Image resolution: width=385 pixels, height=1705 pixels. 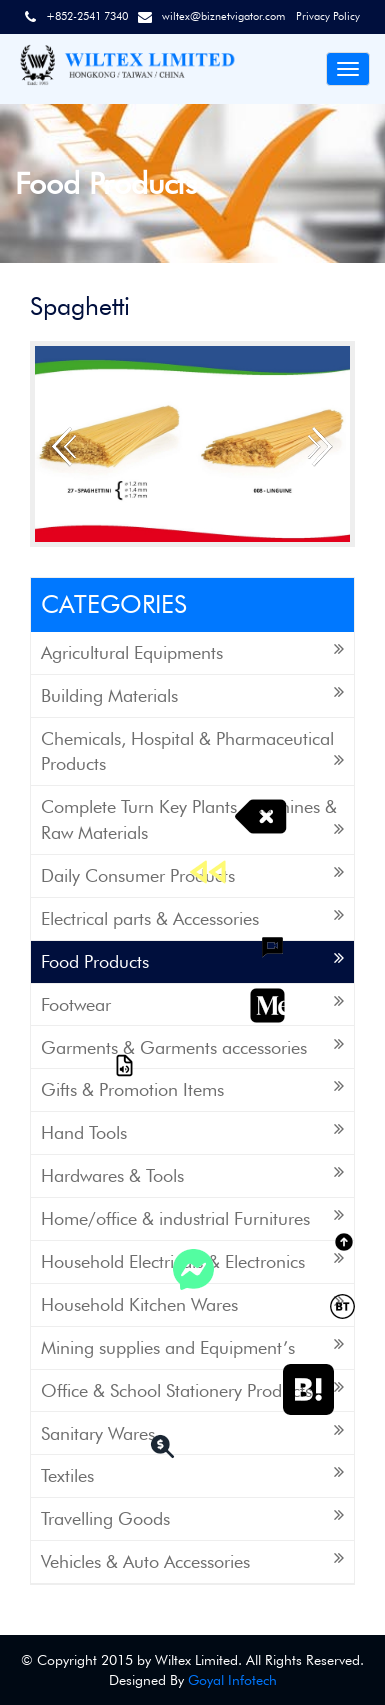 I want to click on start a video chat, so click(x=272, y=946).